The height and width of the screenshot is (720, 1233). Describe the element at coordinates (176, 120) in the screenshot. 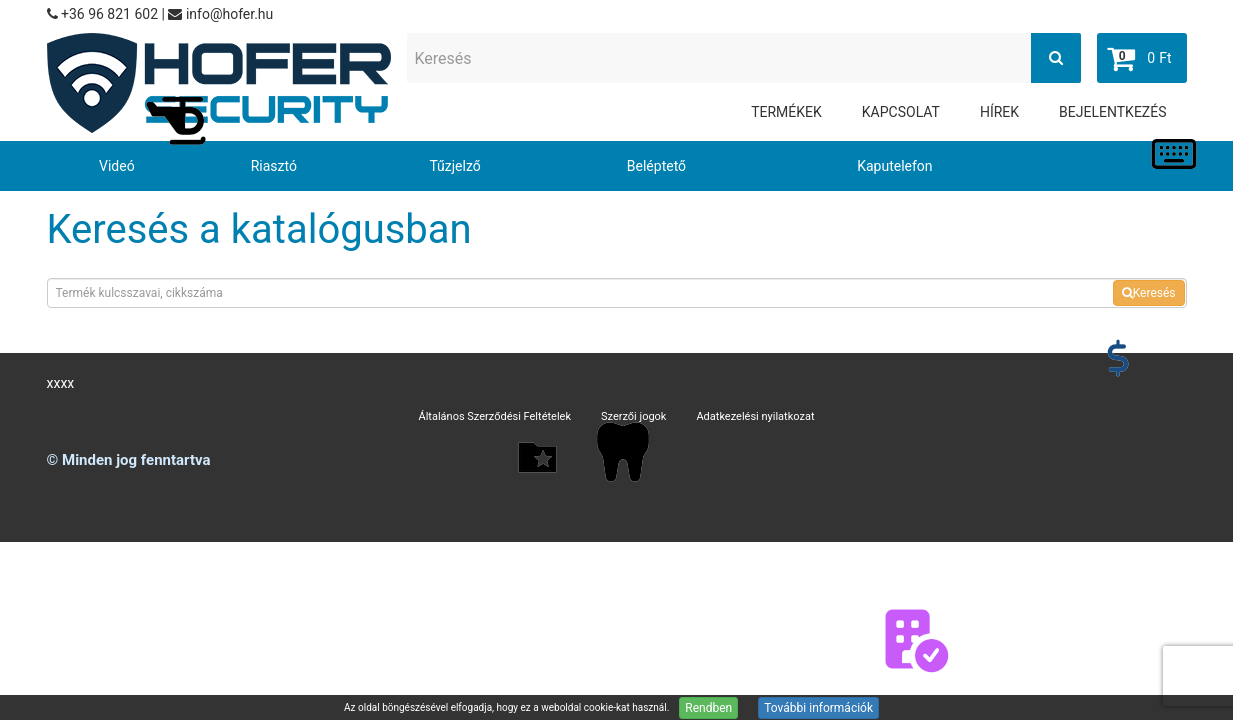

I see `helicopter transportation option` at that location.